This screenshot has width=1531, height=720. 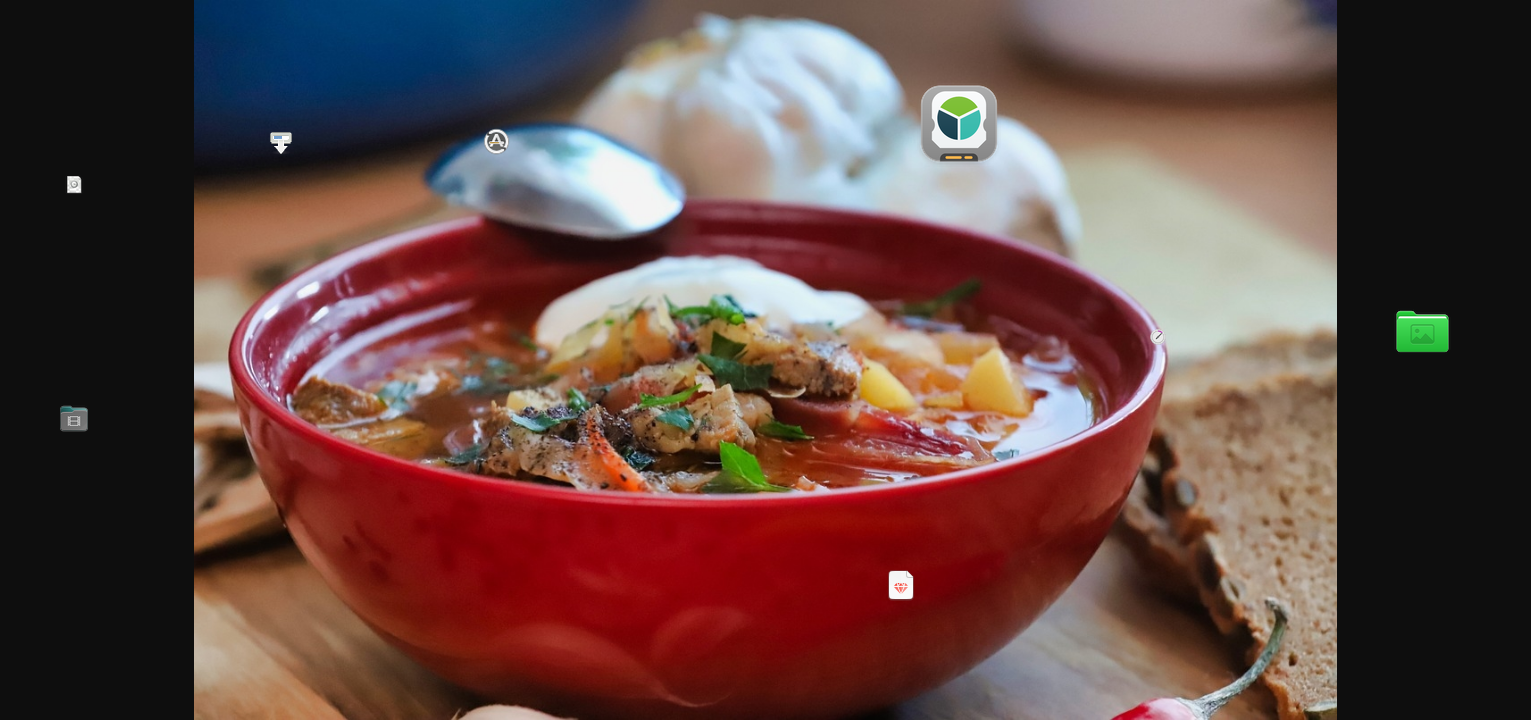 I want to click on access your downloads folder, so click(x=281, y=143).